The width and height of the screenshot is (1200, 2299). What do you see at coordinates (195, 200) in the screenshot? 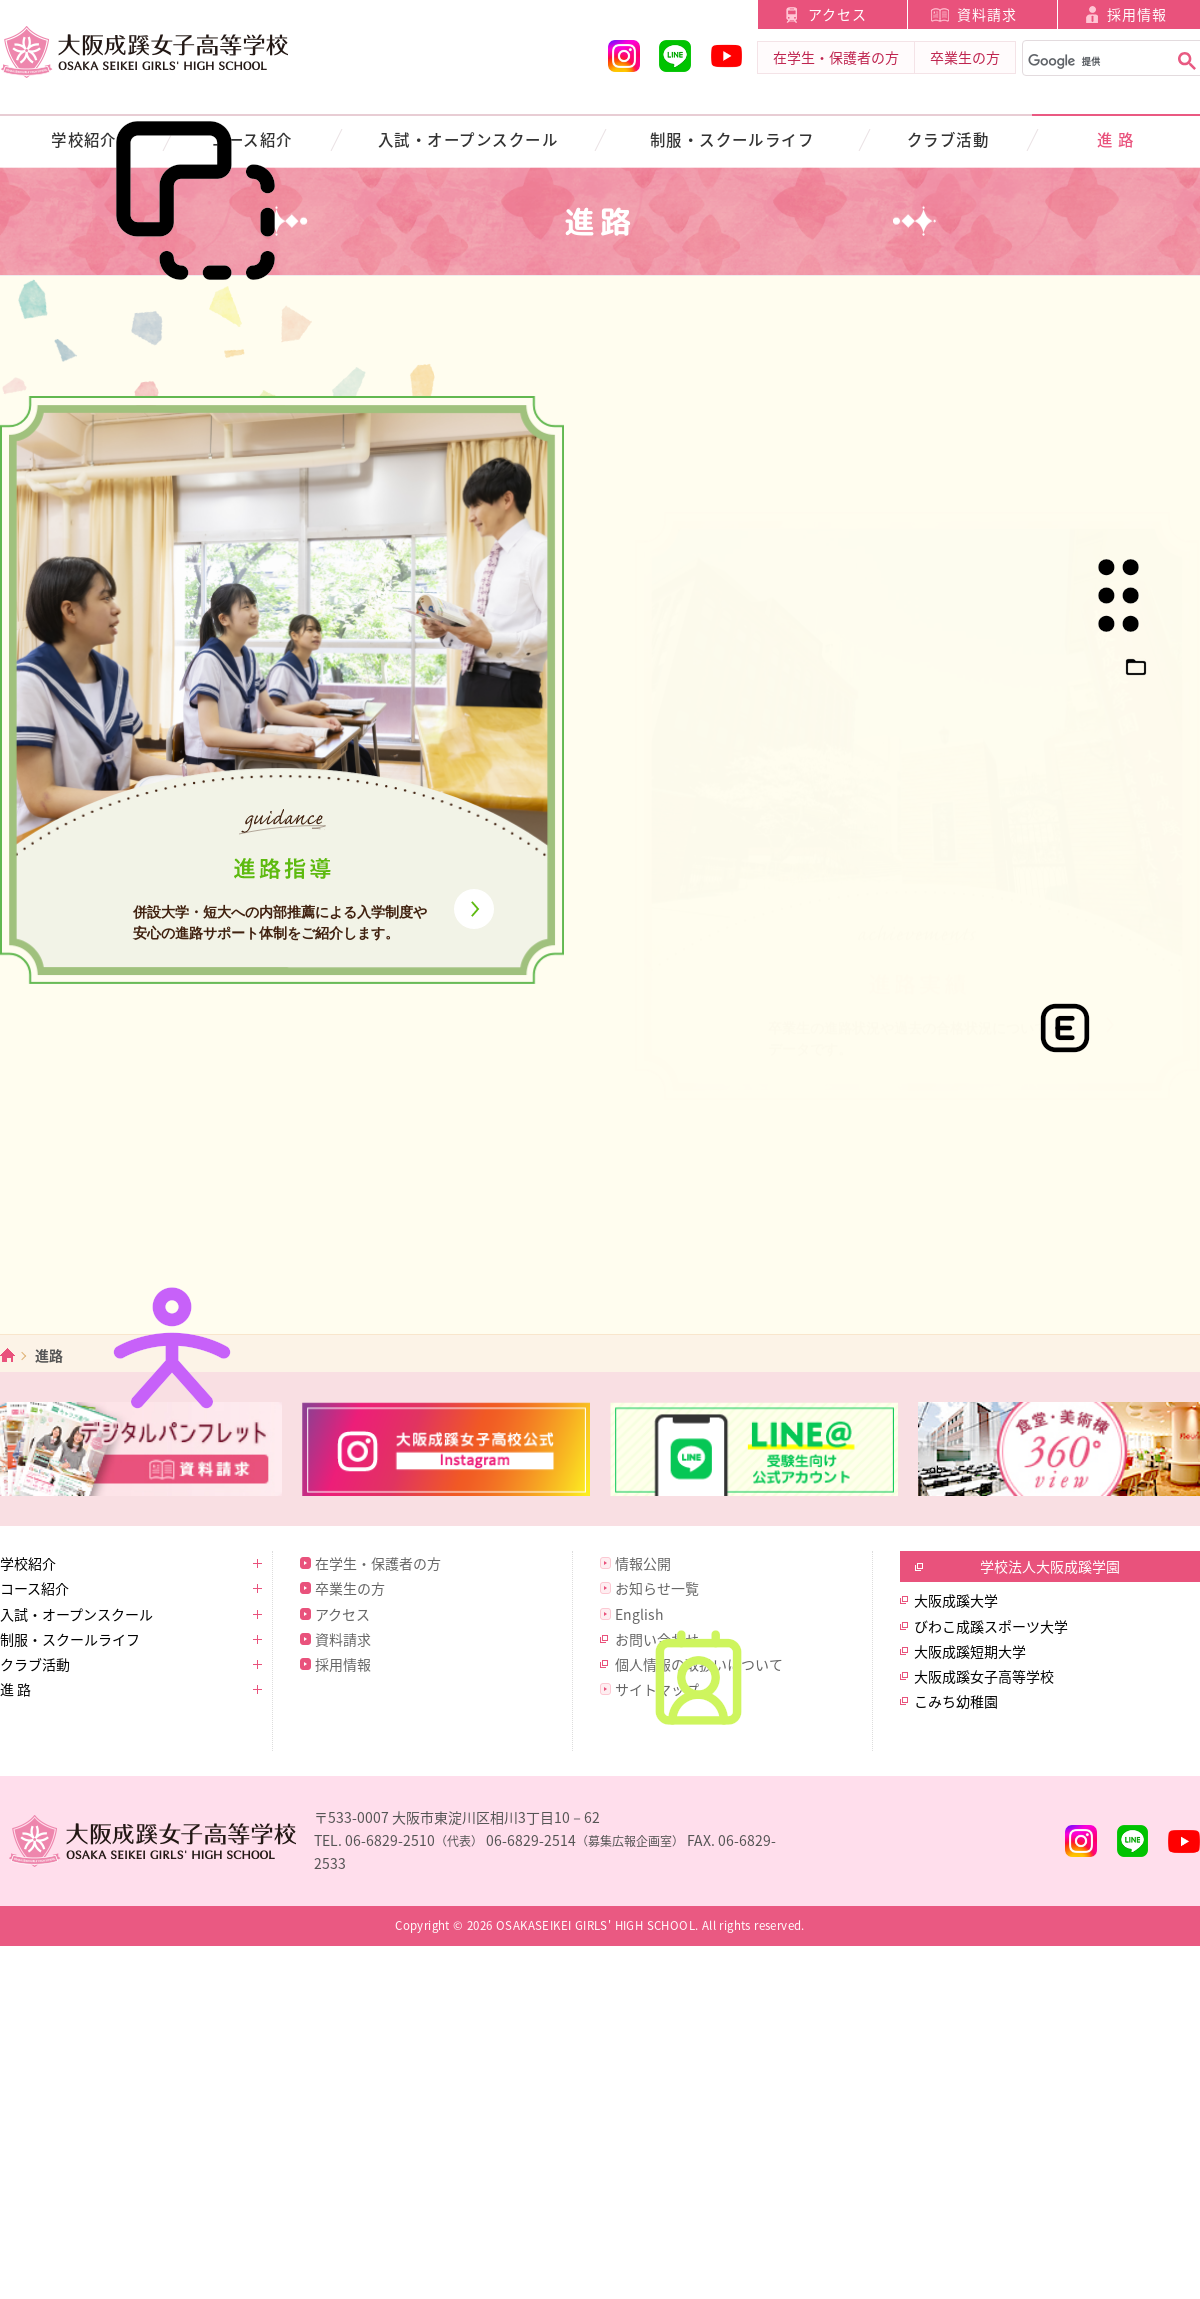
I see `subtract or remove a selected shape` at bounding box center [195, 200].